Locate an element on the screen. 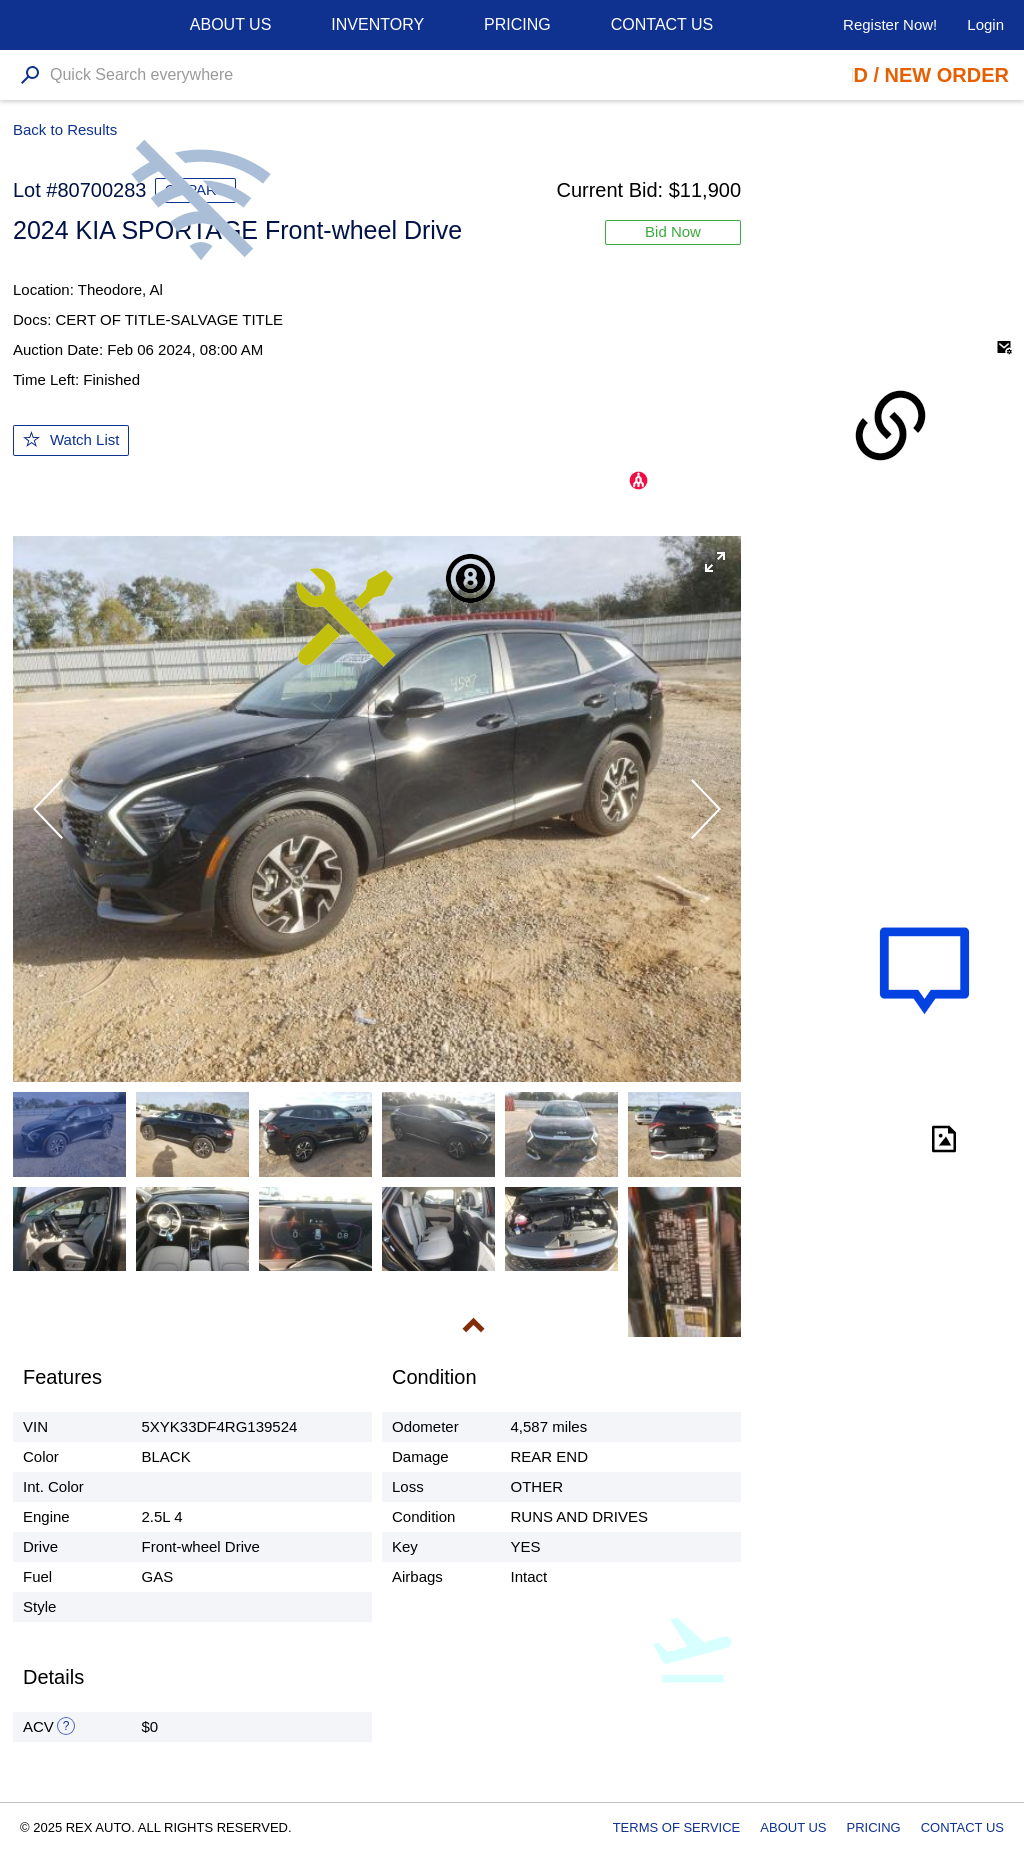 This screenshot has width=1024, height=1853. indicates no wifi connection available is located at coordinates (201, 205).